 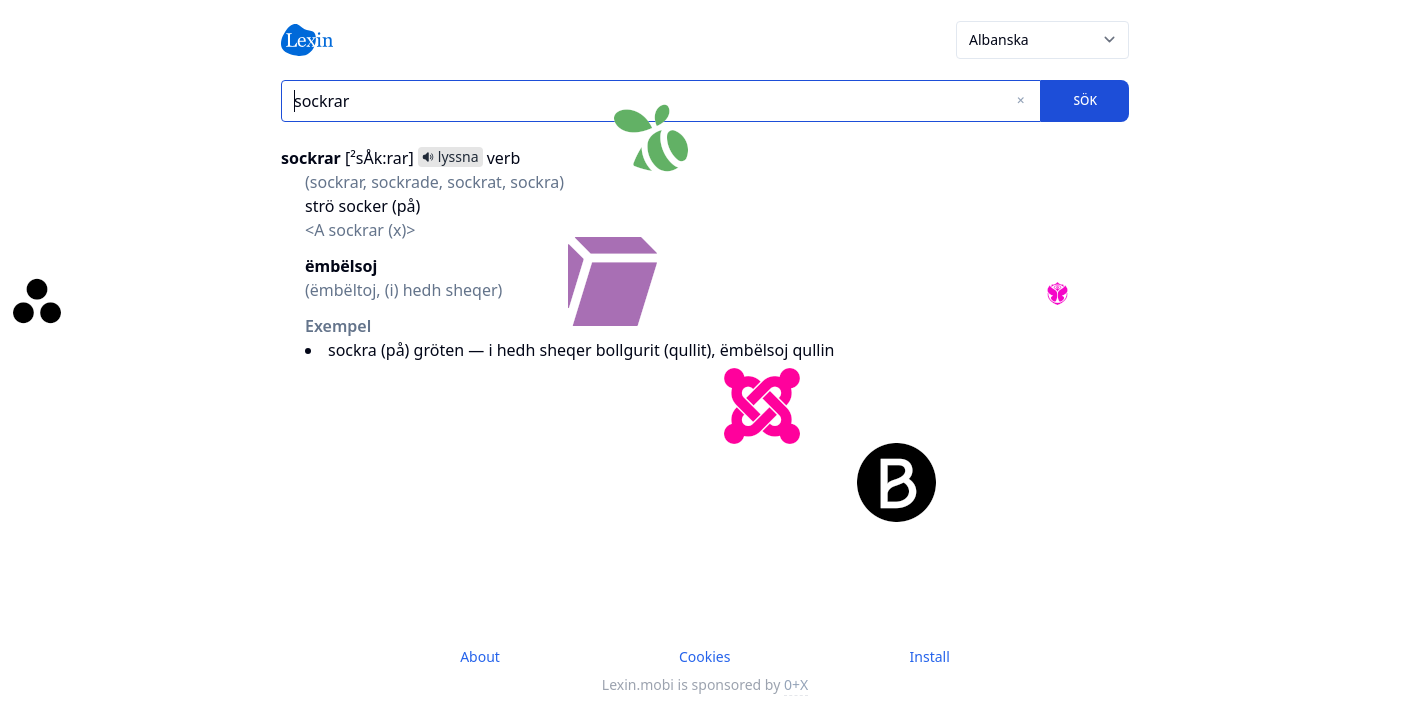 What do you see at coordinates (651, 138) in the screenshot?
I see `swarm app logo` at bounding box center [651, 138].